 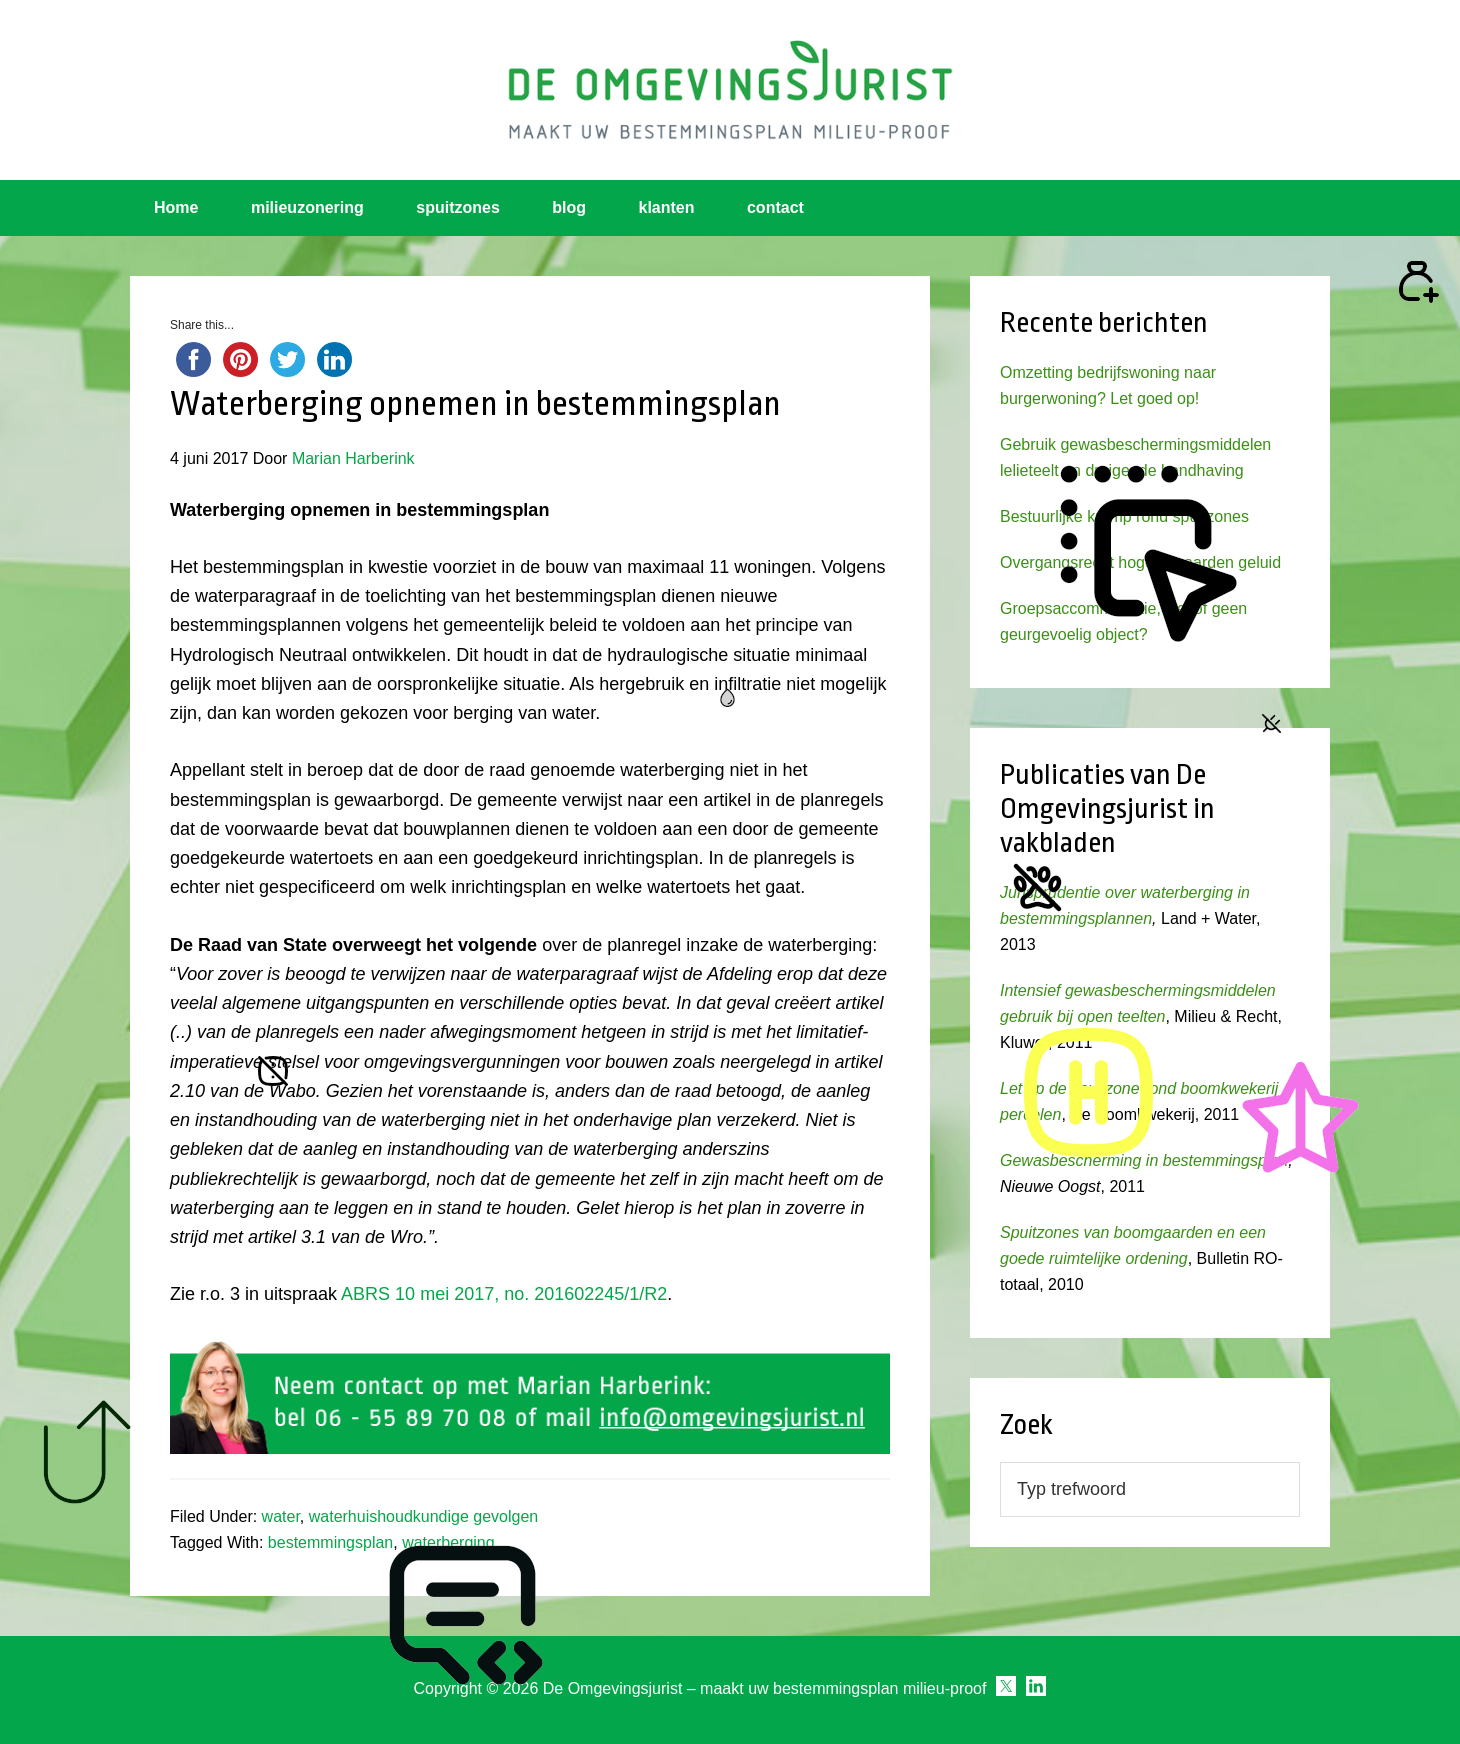 I want to click on view code snippets in messages, so click(x=462, y=1611).